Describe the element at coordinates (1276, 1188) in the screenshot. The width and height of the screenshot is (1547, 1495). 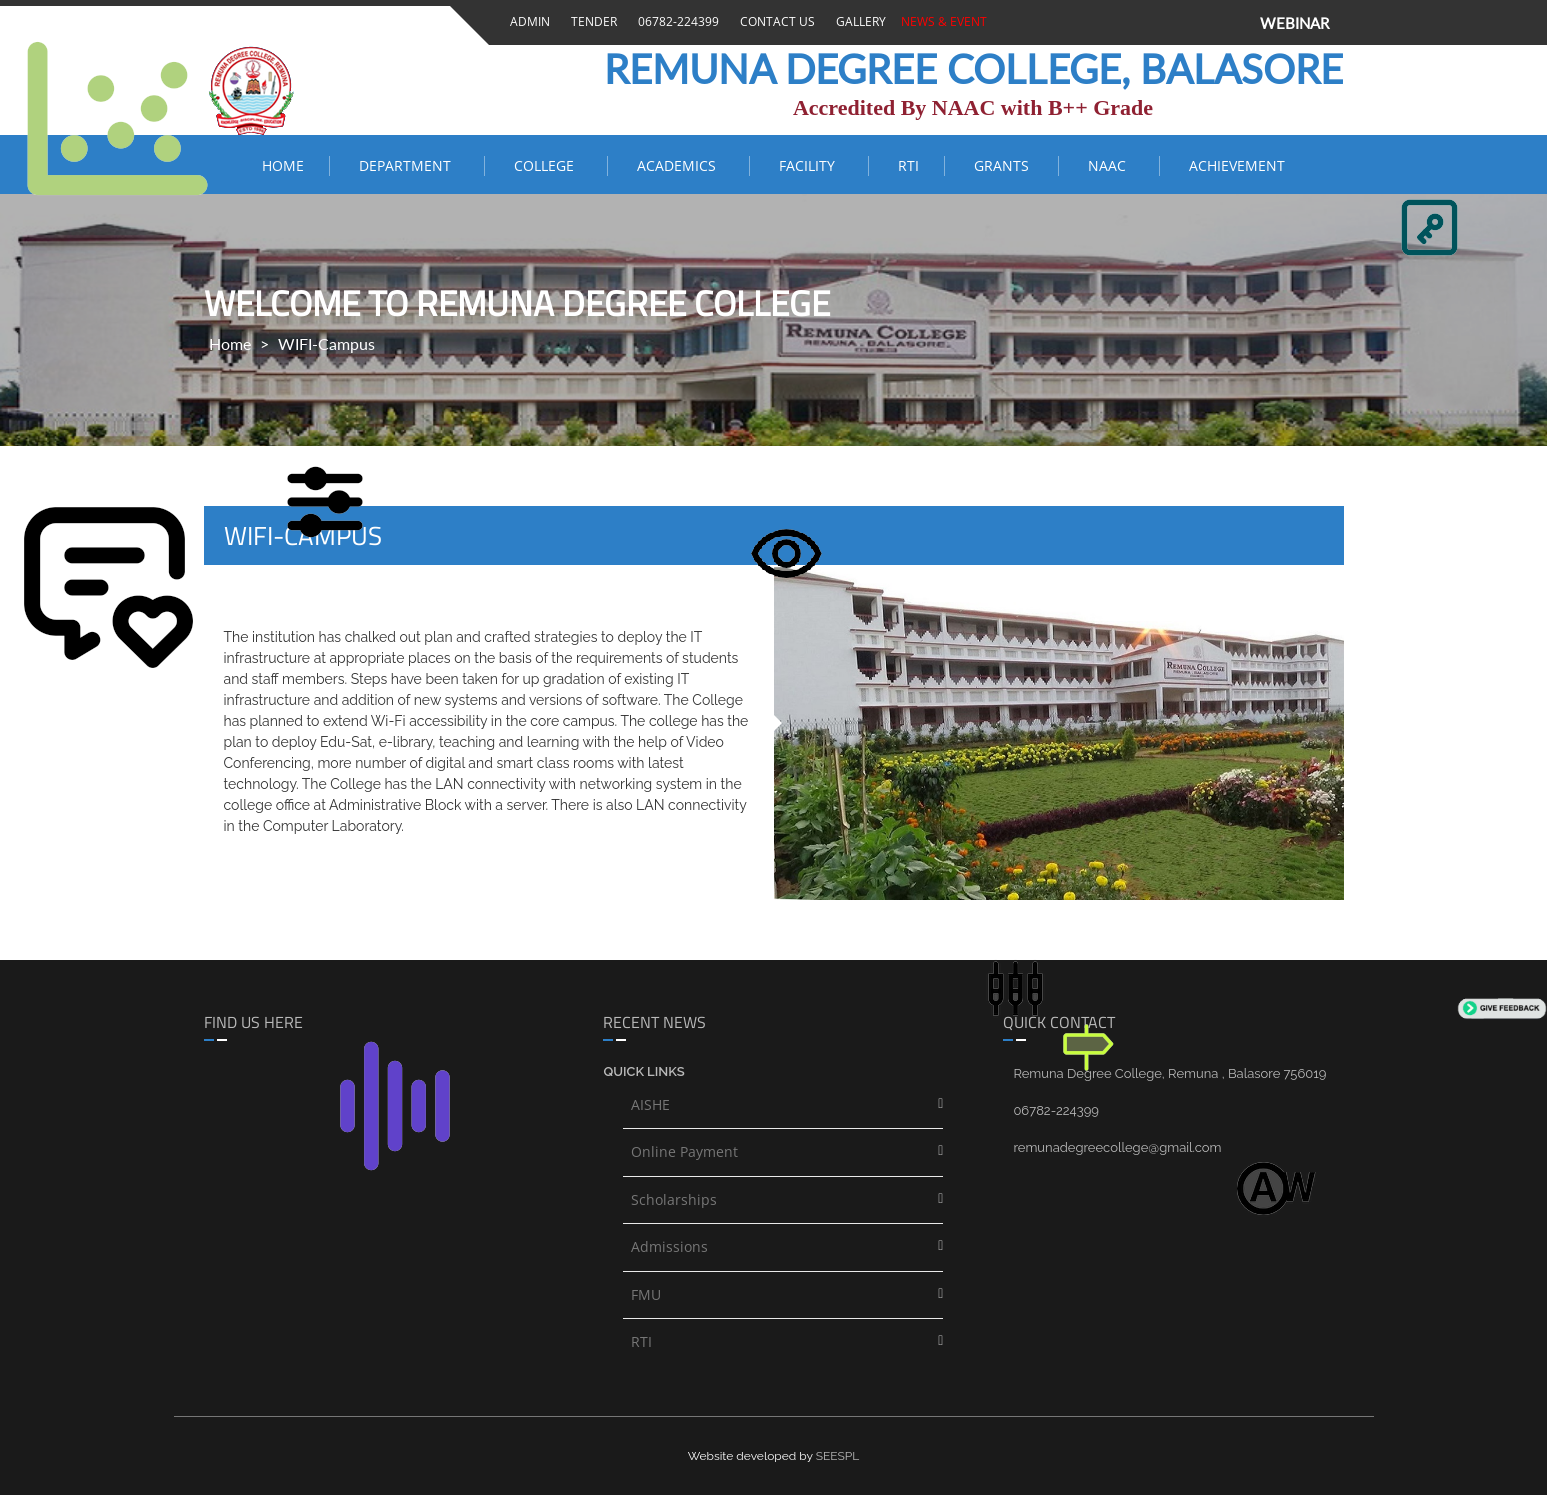
I see `enable auto white balance` at that location.